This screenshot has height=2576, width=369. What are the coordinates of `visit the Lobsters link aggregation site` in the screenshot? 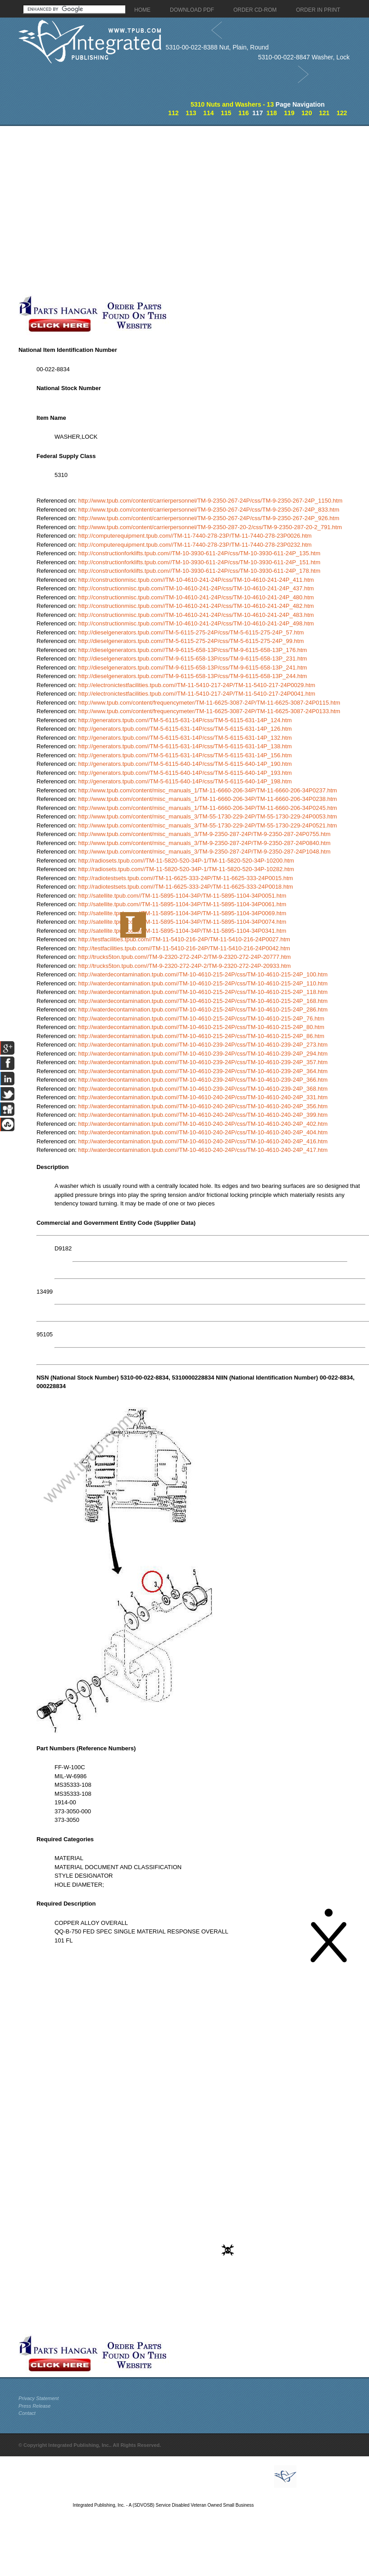 It's located at (133, 925).